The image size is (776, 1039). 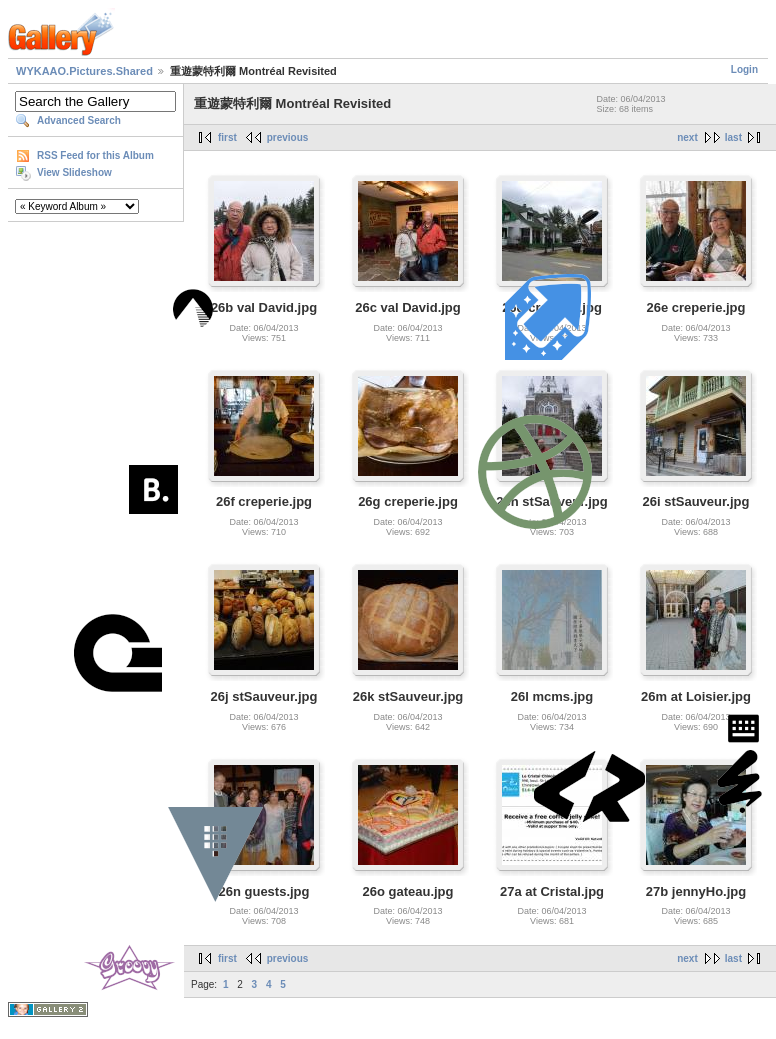 What do you see at coordinates (193, 308) in the screenshot?
I see `link to Codeberg repository` at bounding box center [193, 308].